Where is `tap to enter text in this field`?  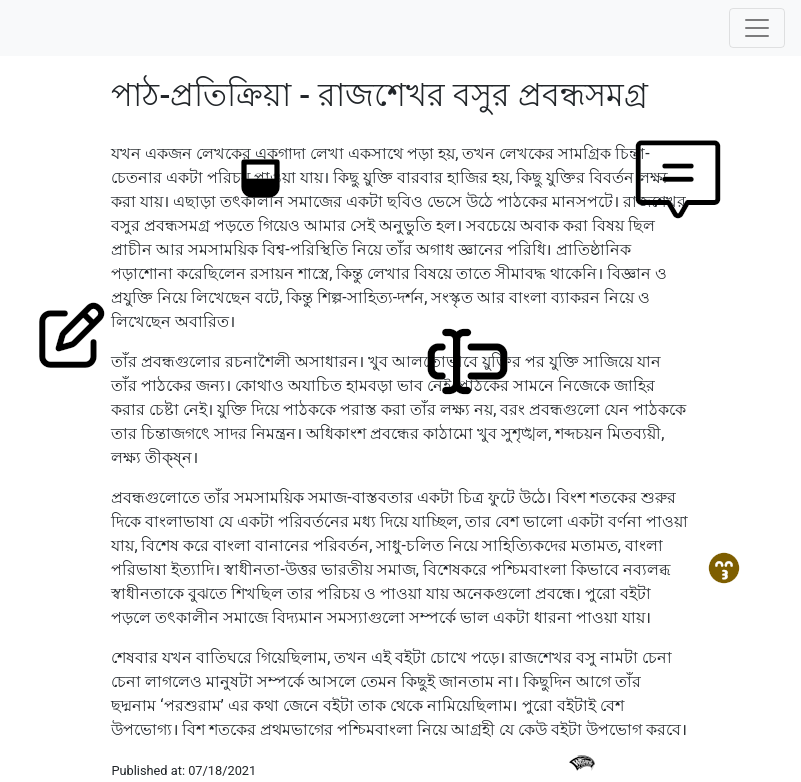
tap to enter text in this field is located at coordinates (467, 361).